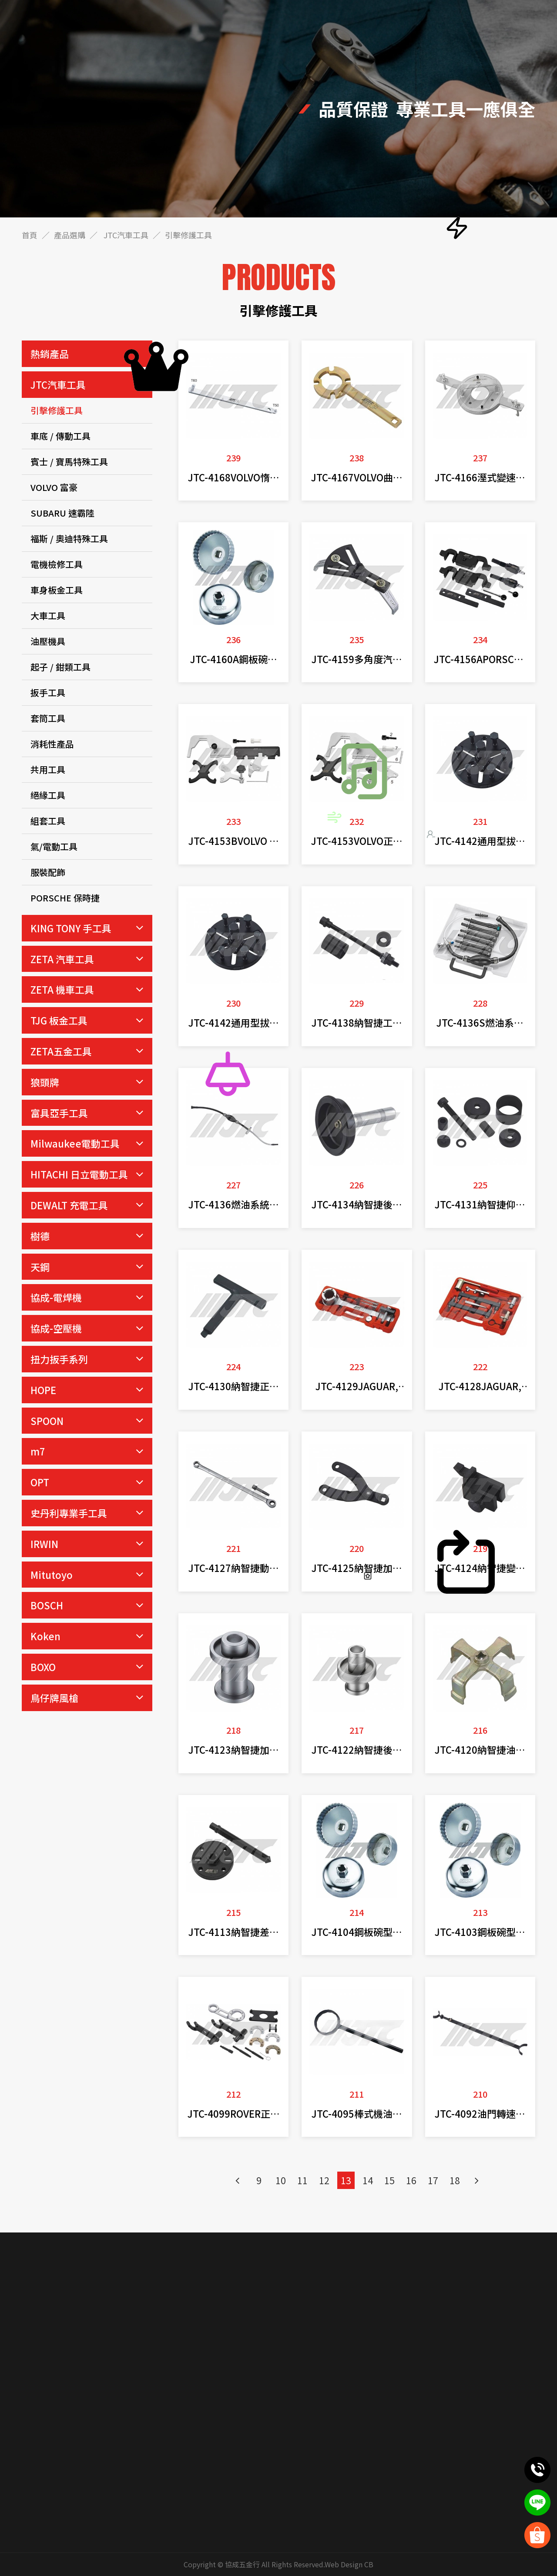 Image resolution: width=557 pixels, height=2576 pixels. Describe the element at coordinates (466, 1565) in the screenshot. I see `rotate element clockwise` at that location.